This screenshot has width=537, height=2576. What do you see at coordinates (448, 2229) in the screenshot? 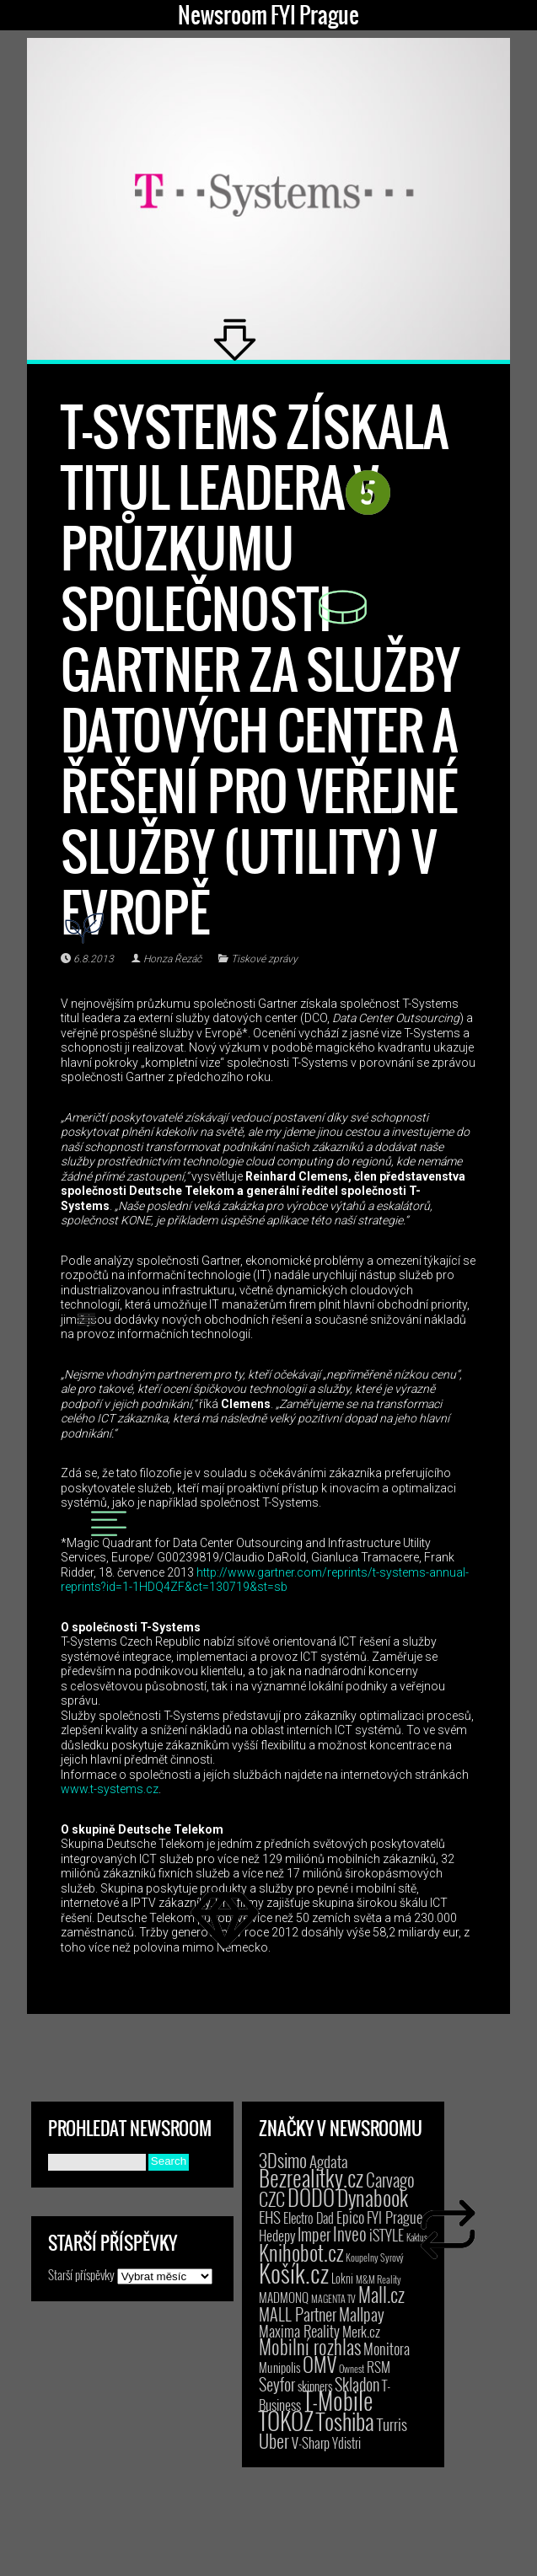
I see `enable repeat or loop playback` at bounding box center [448, 2229].